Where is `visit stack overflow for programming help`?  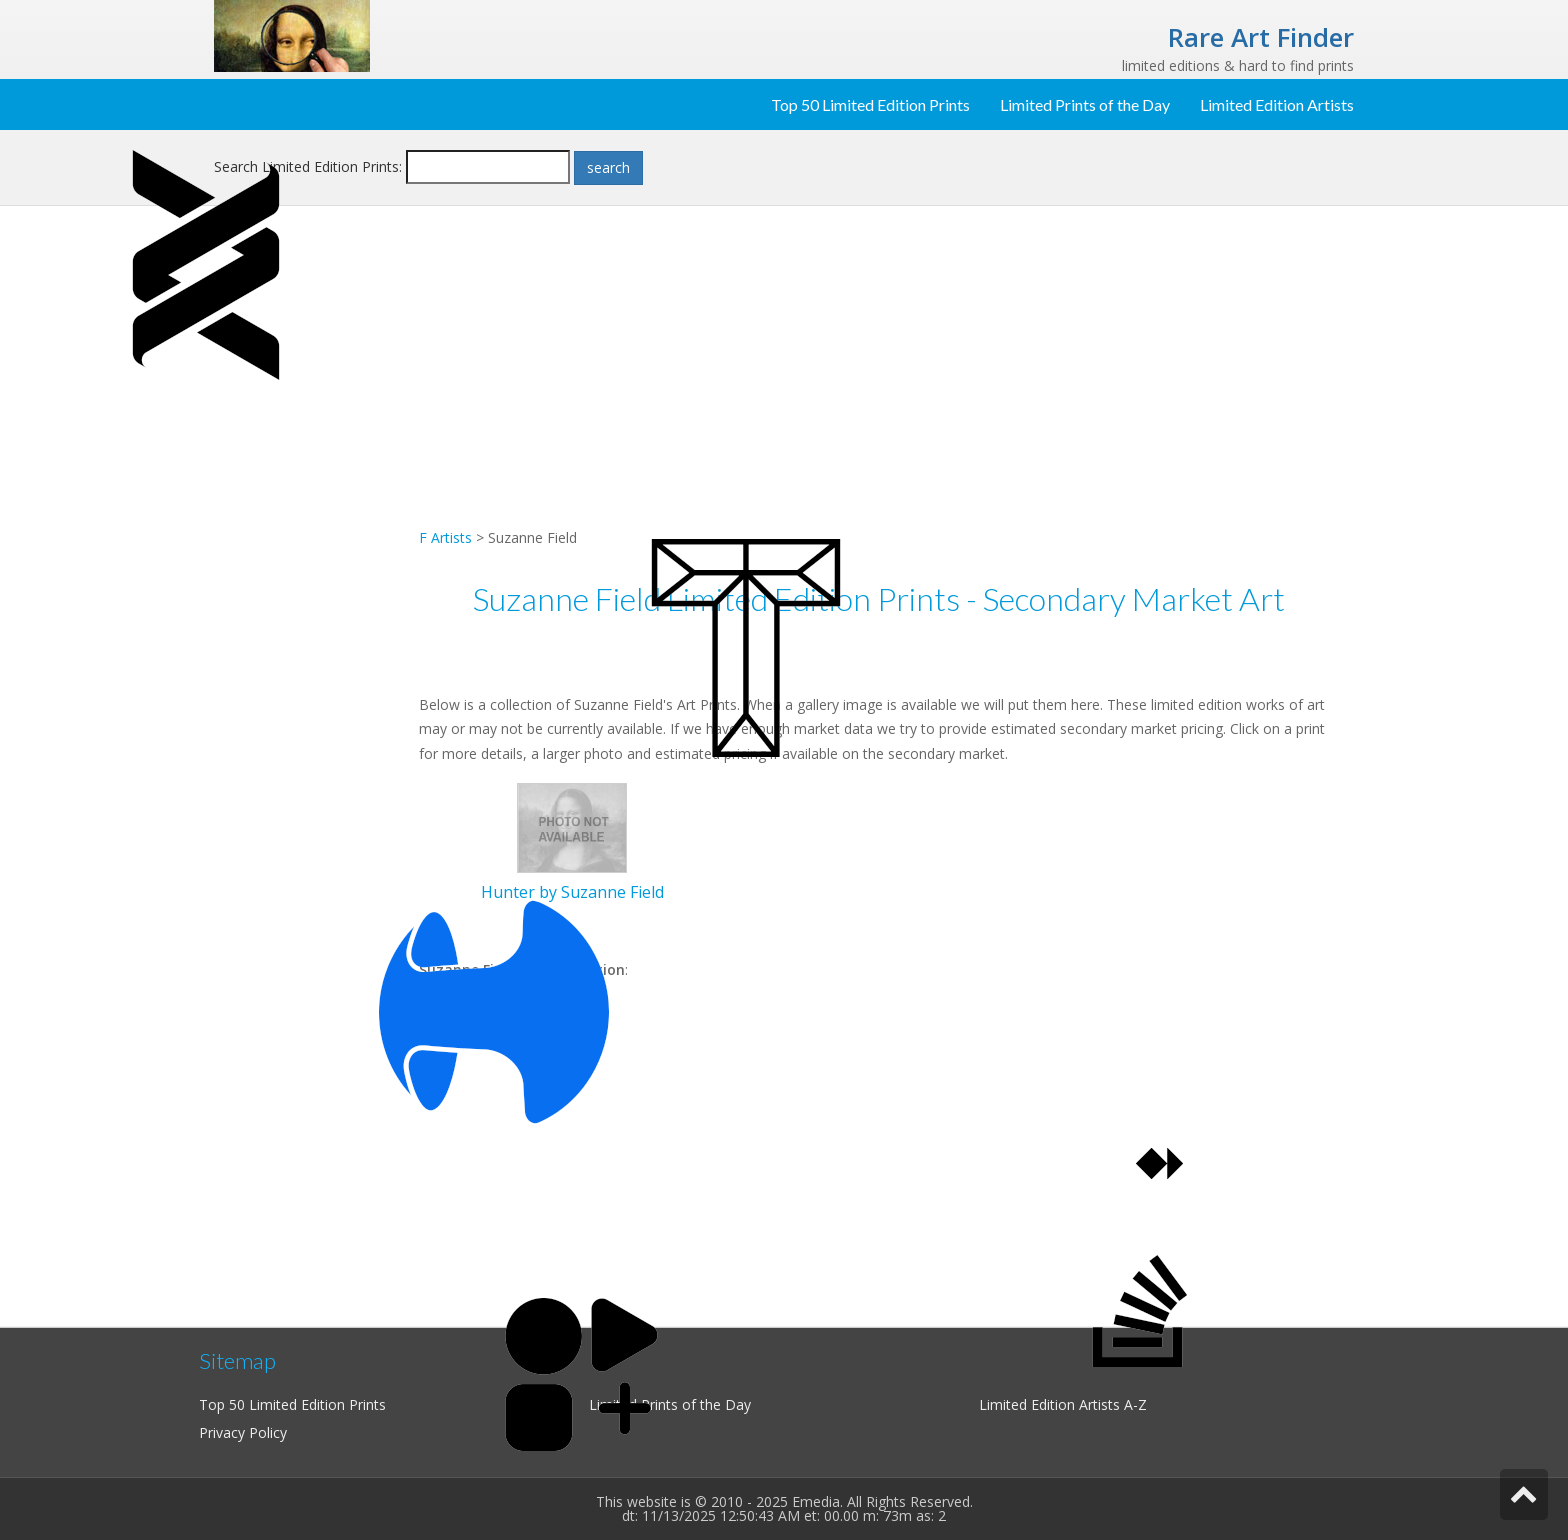
visit stack overflow for programming help is located at coordinates (1140, 1311).